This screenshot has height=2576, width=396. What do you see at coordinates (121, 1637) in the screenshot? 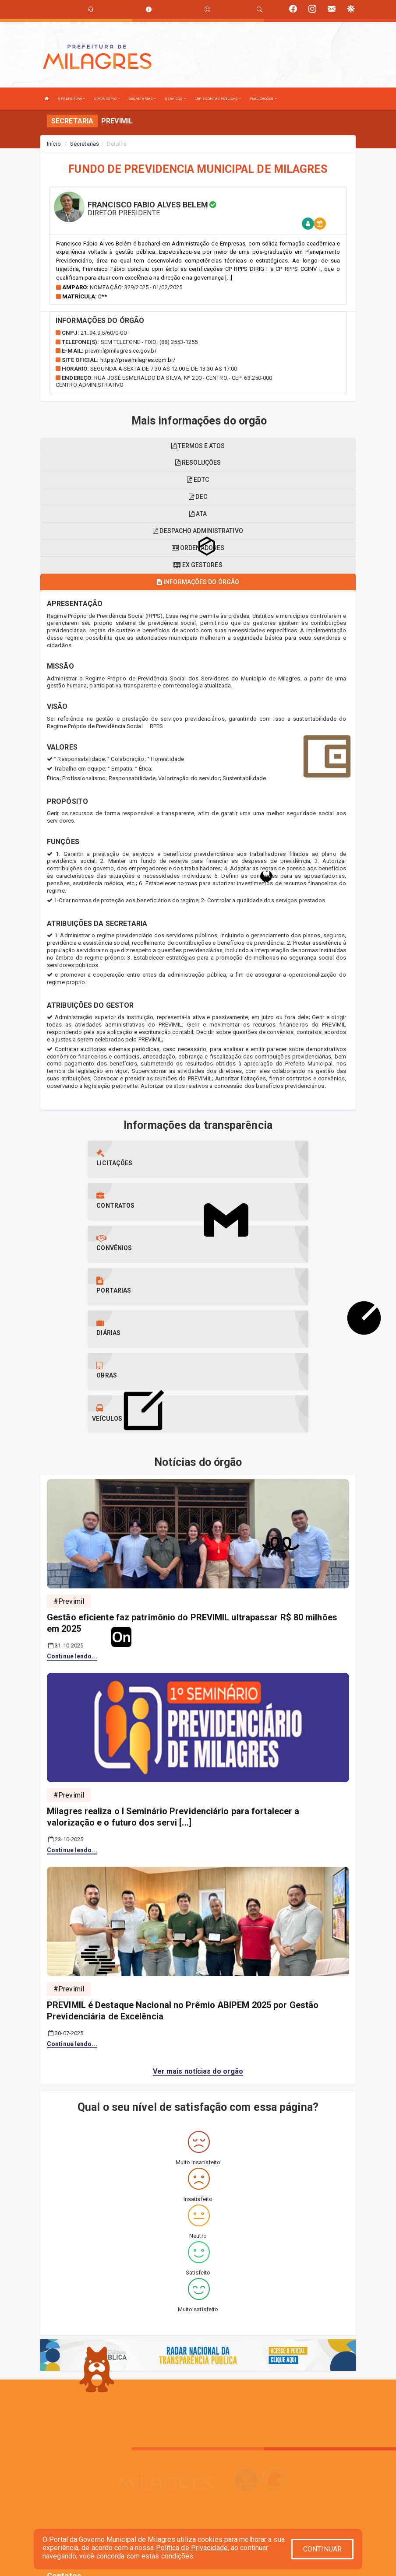
I see `open ProcessOn app` at bounding box center [121, 1637].